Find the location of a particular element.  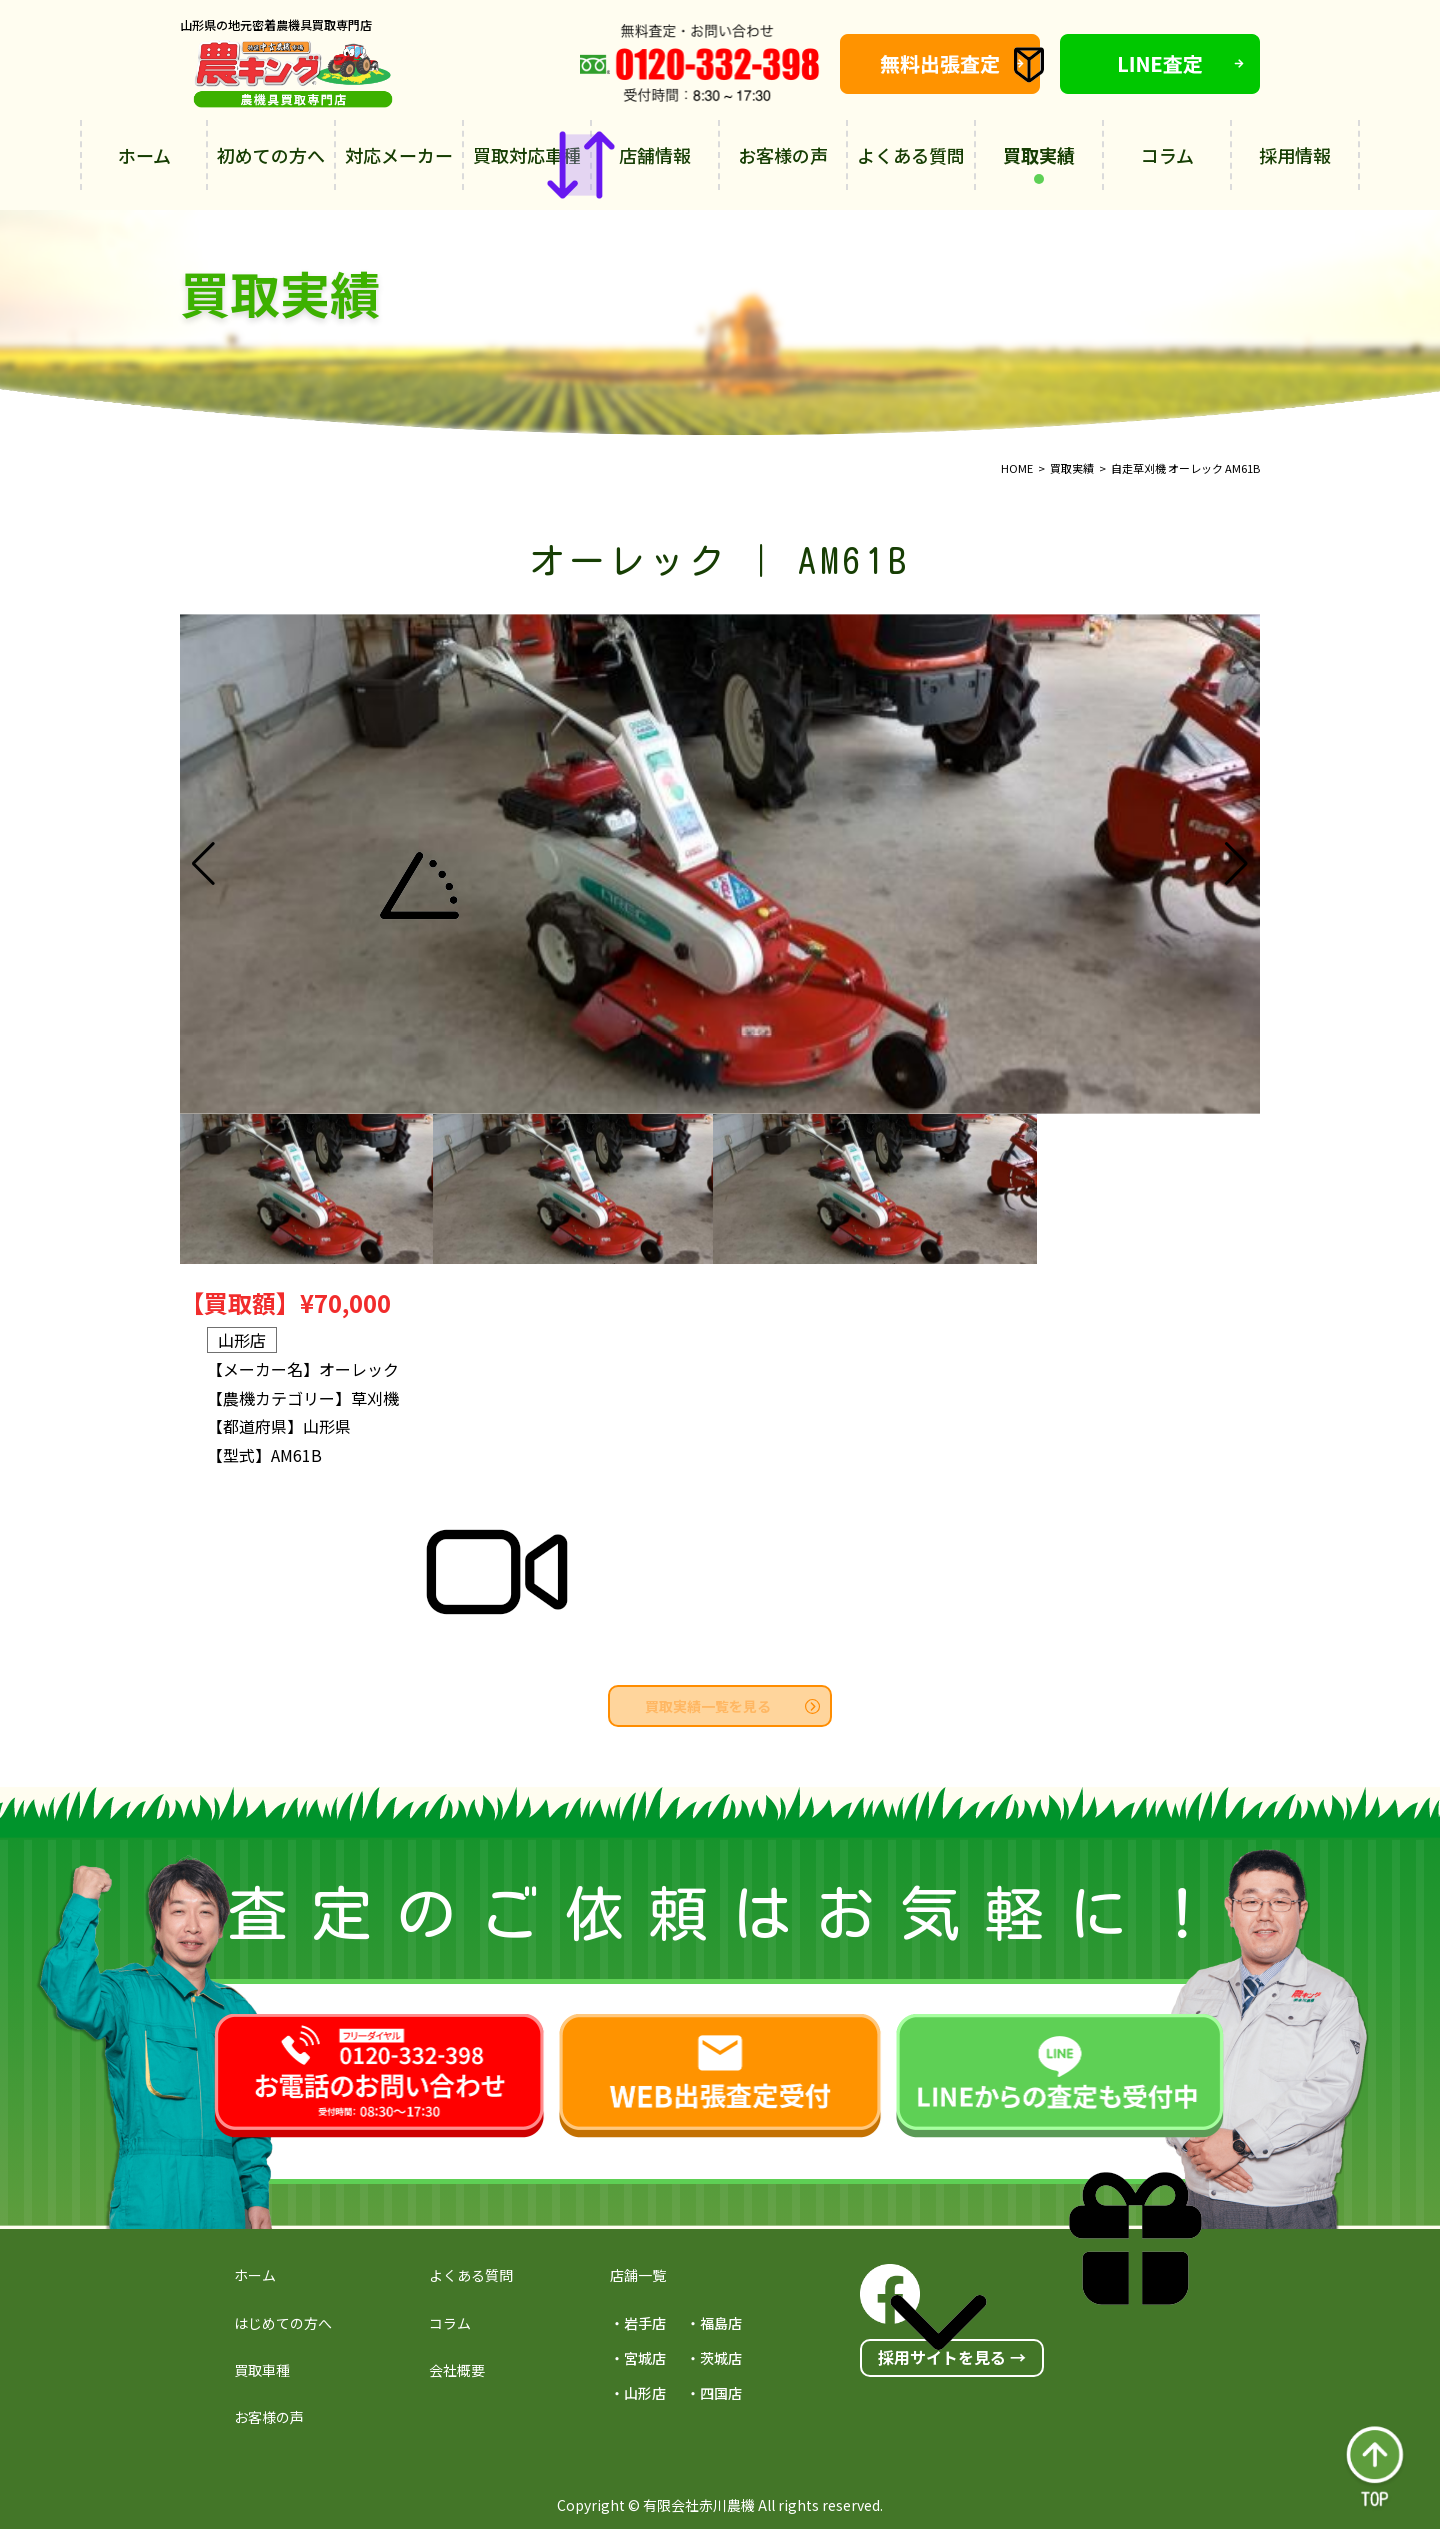

view or redeem a gift is located at coordinates (1135, 2238).